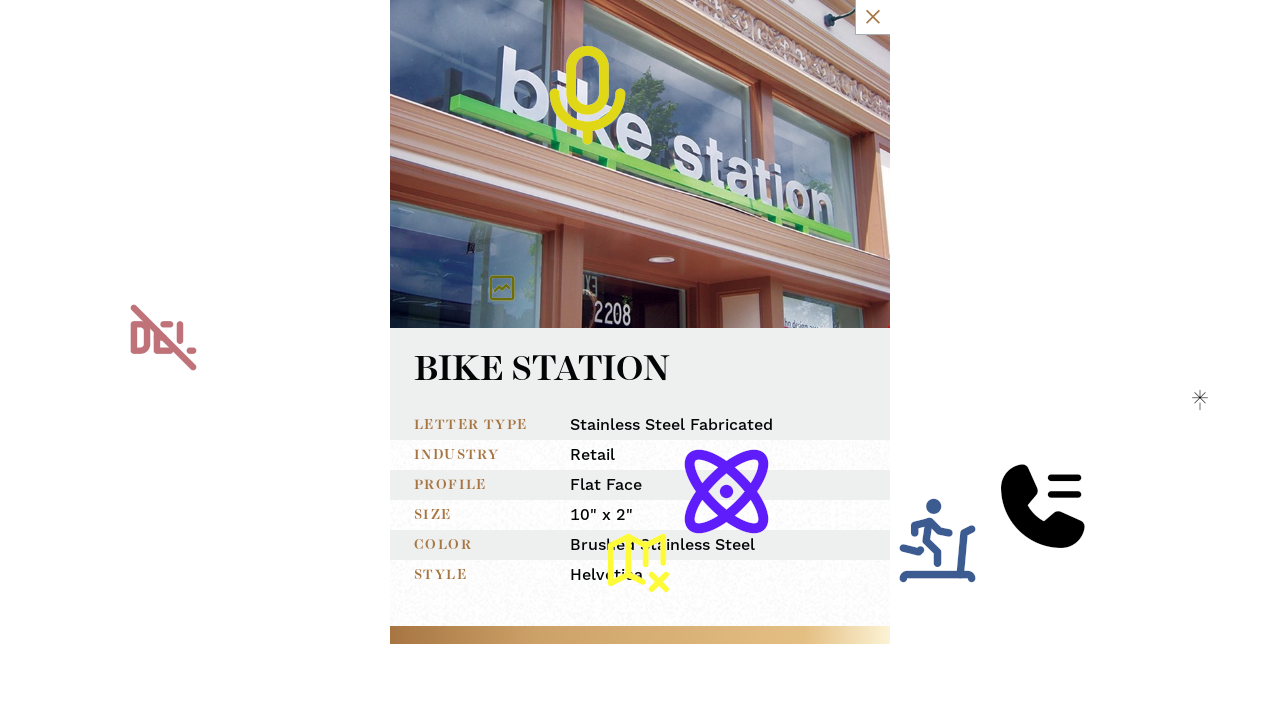  I want to click on view contact list or phone directory, so click(1044, 504).